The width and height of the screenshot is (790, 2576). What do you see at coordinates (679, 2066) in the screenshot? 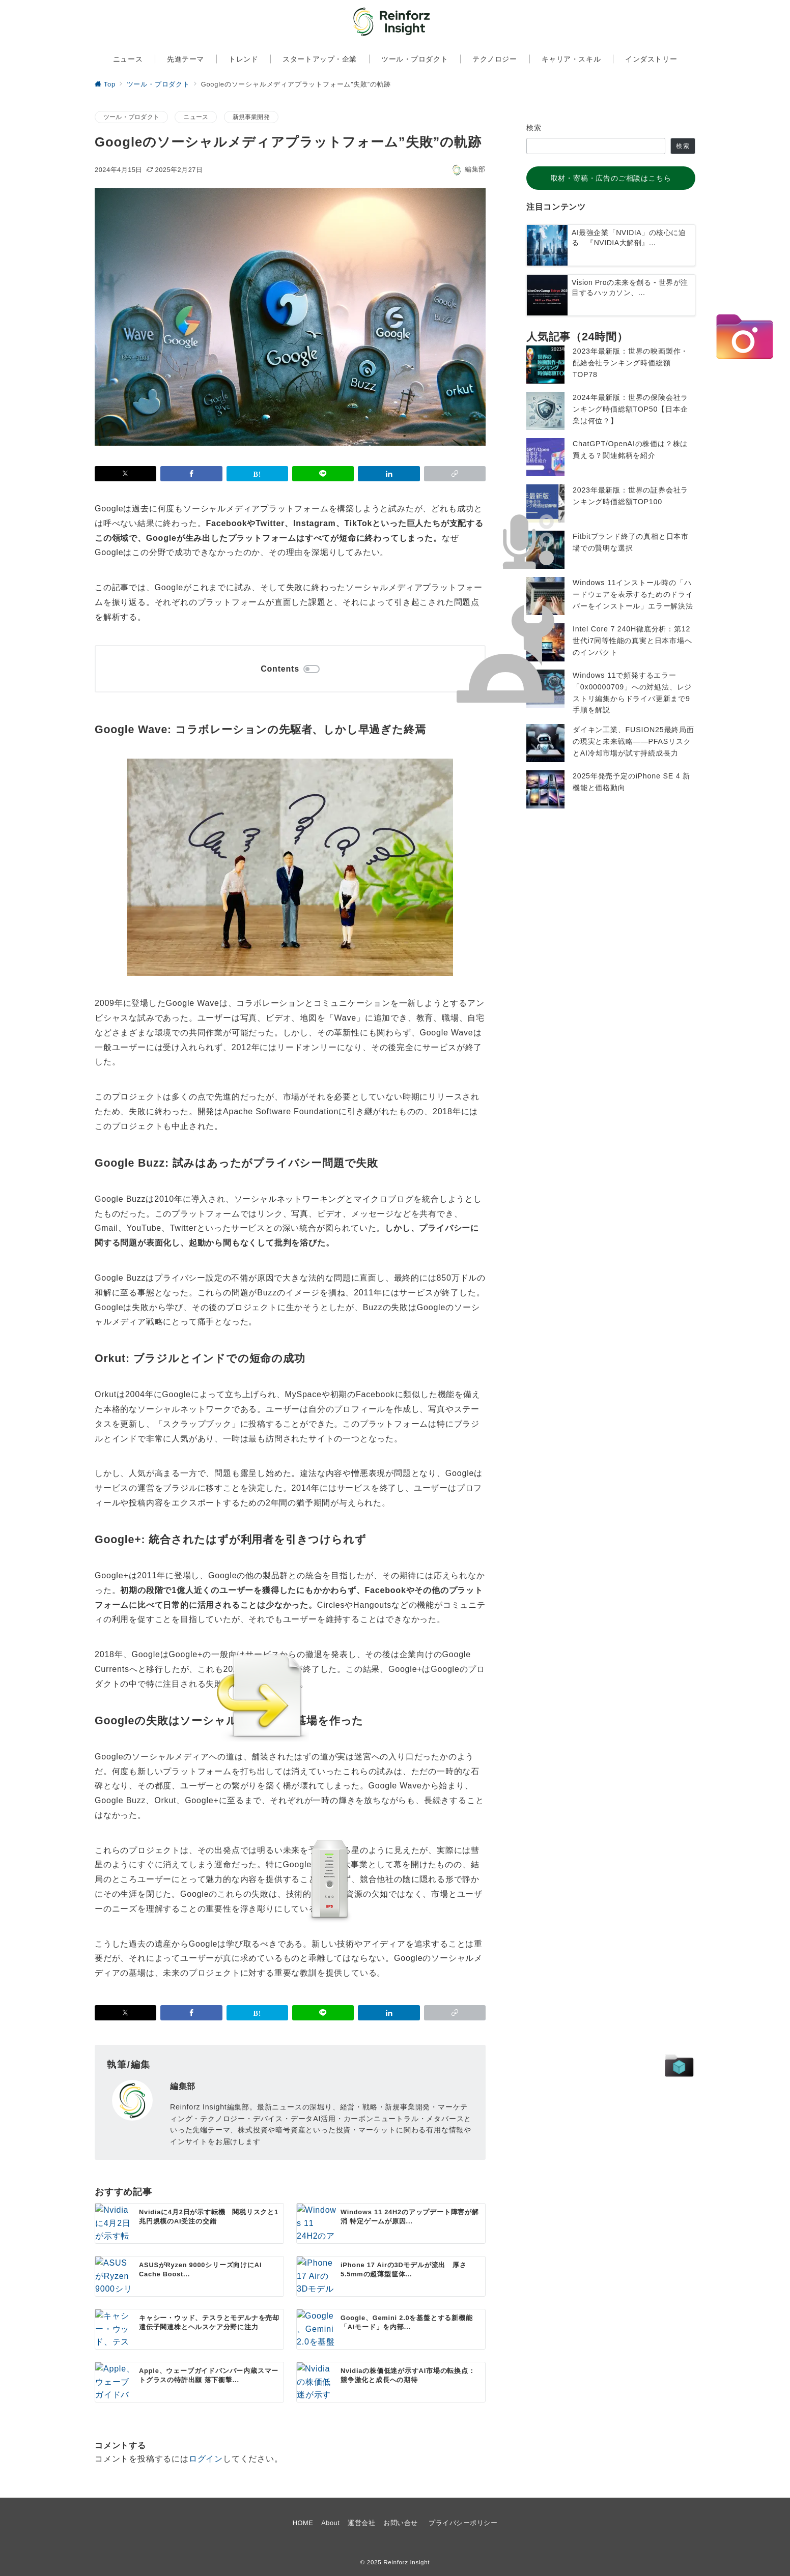
I see `open IPFS folder` at bounding box center [679, 2066].